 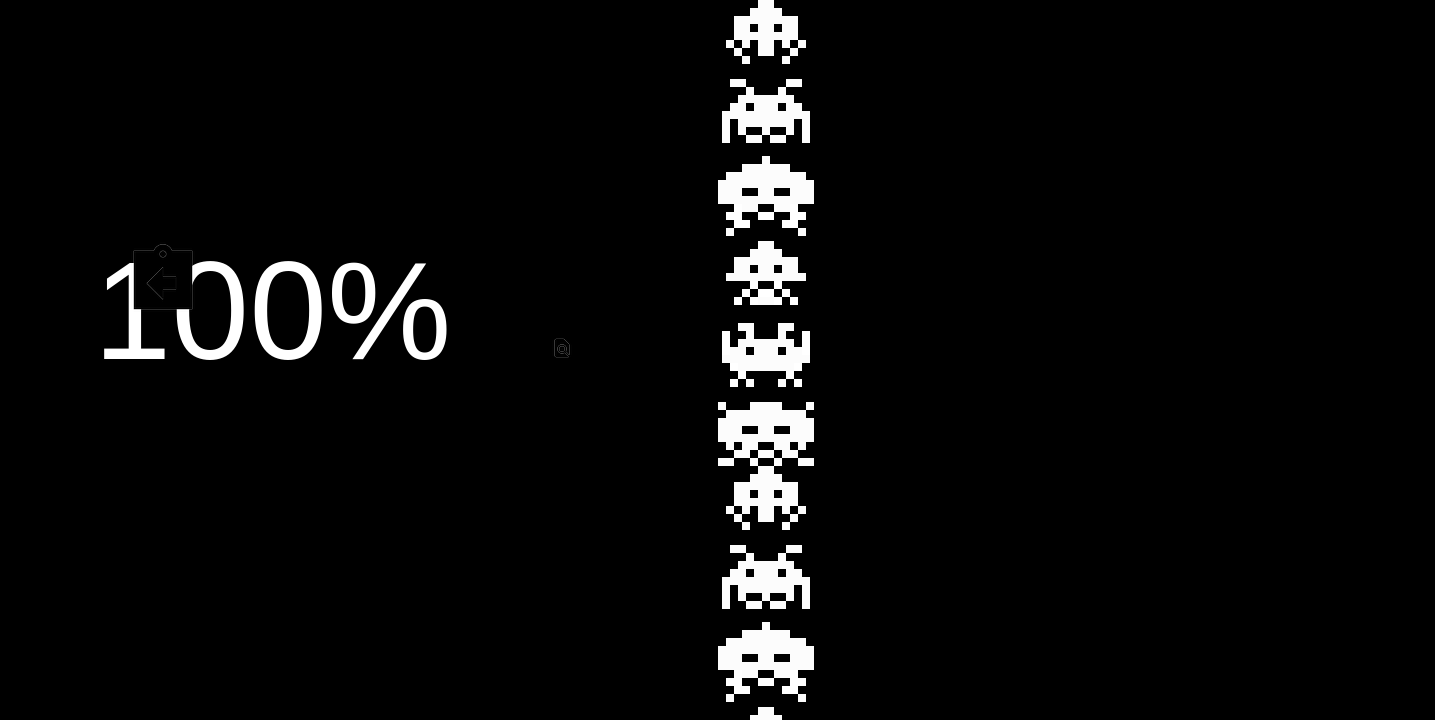 I want to click on return or send back an assignment, so click(x=163, y=280).